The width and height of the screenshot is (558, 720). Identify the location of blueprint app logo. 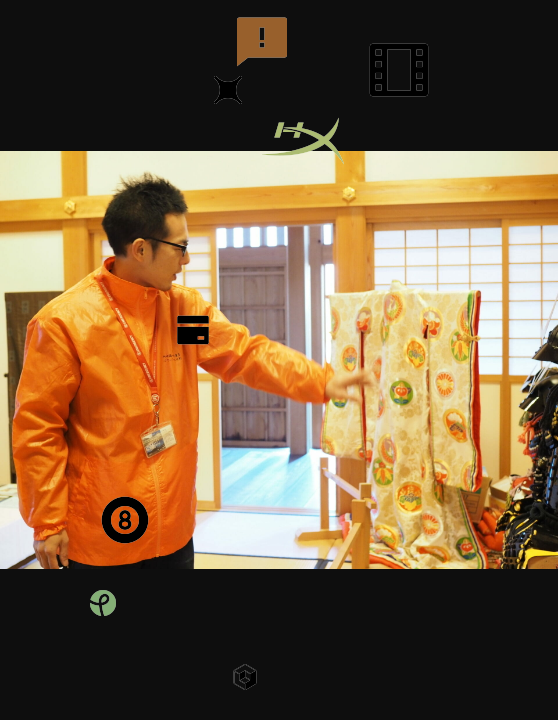
(245, 677).